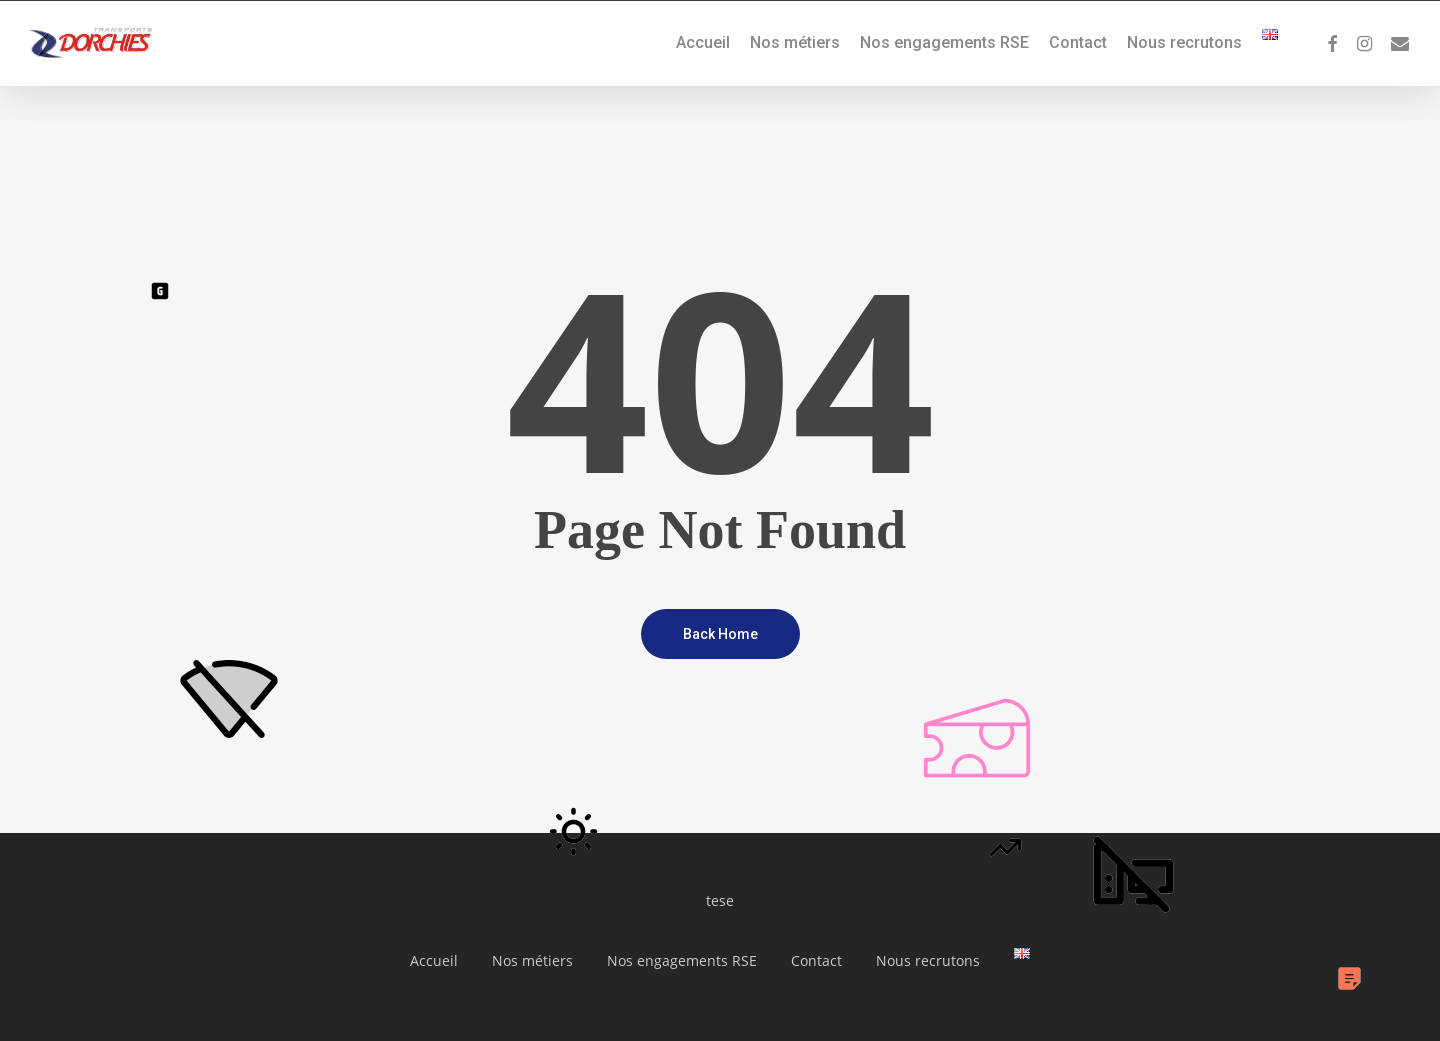 This screenshot has height=1041, width=1440. What do you see at coordinates (229, 699) in the screenshot?
I see `indicates no wifi connection available` at bounding box center [229, 699].